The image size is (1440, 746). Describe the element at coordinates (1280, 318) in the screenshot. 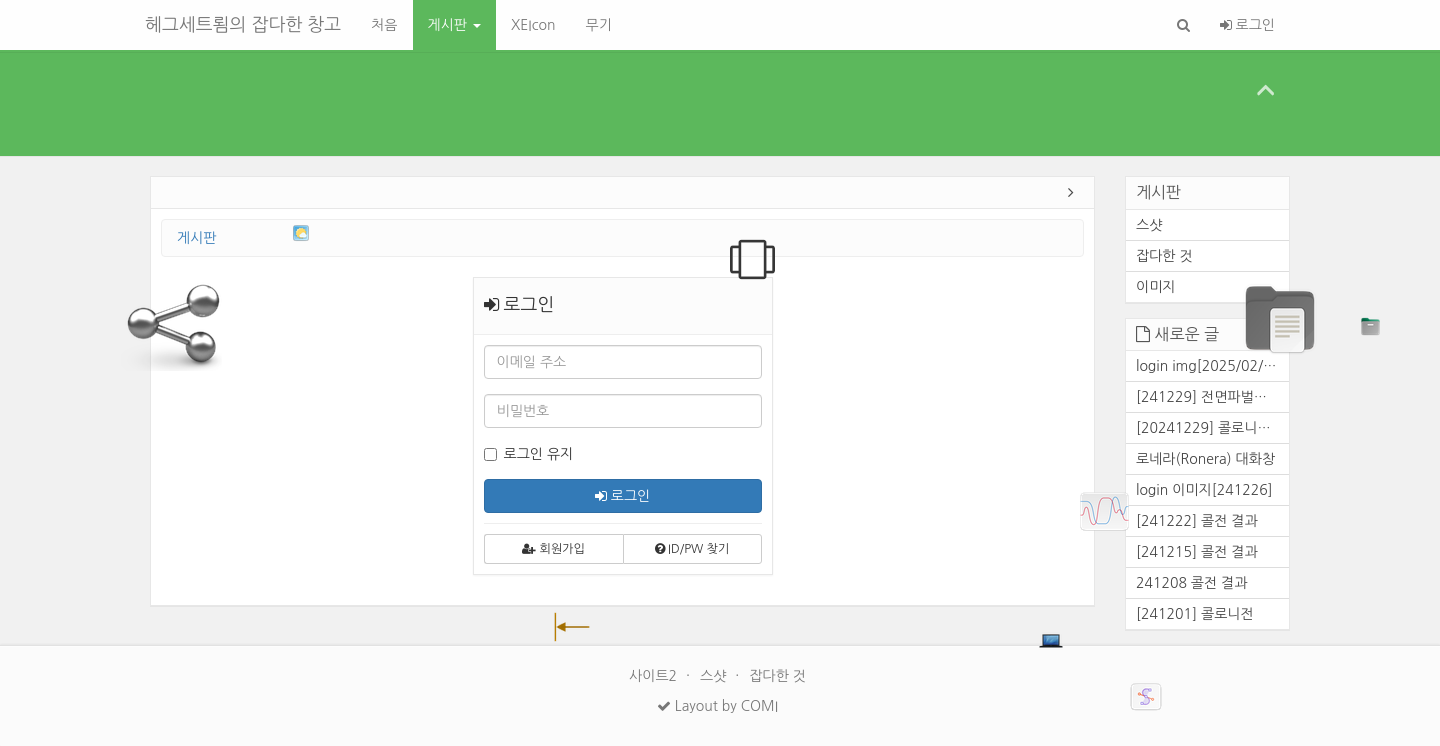

I see `open a file or document` at that location.